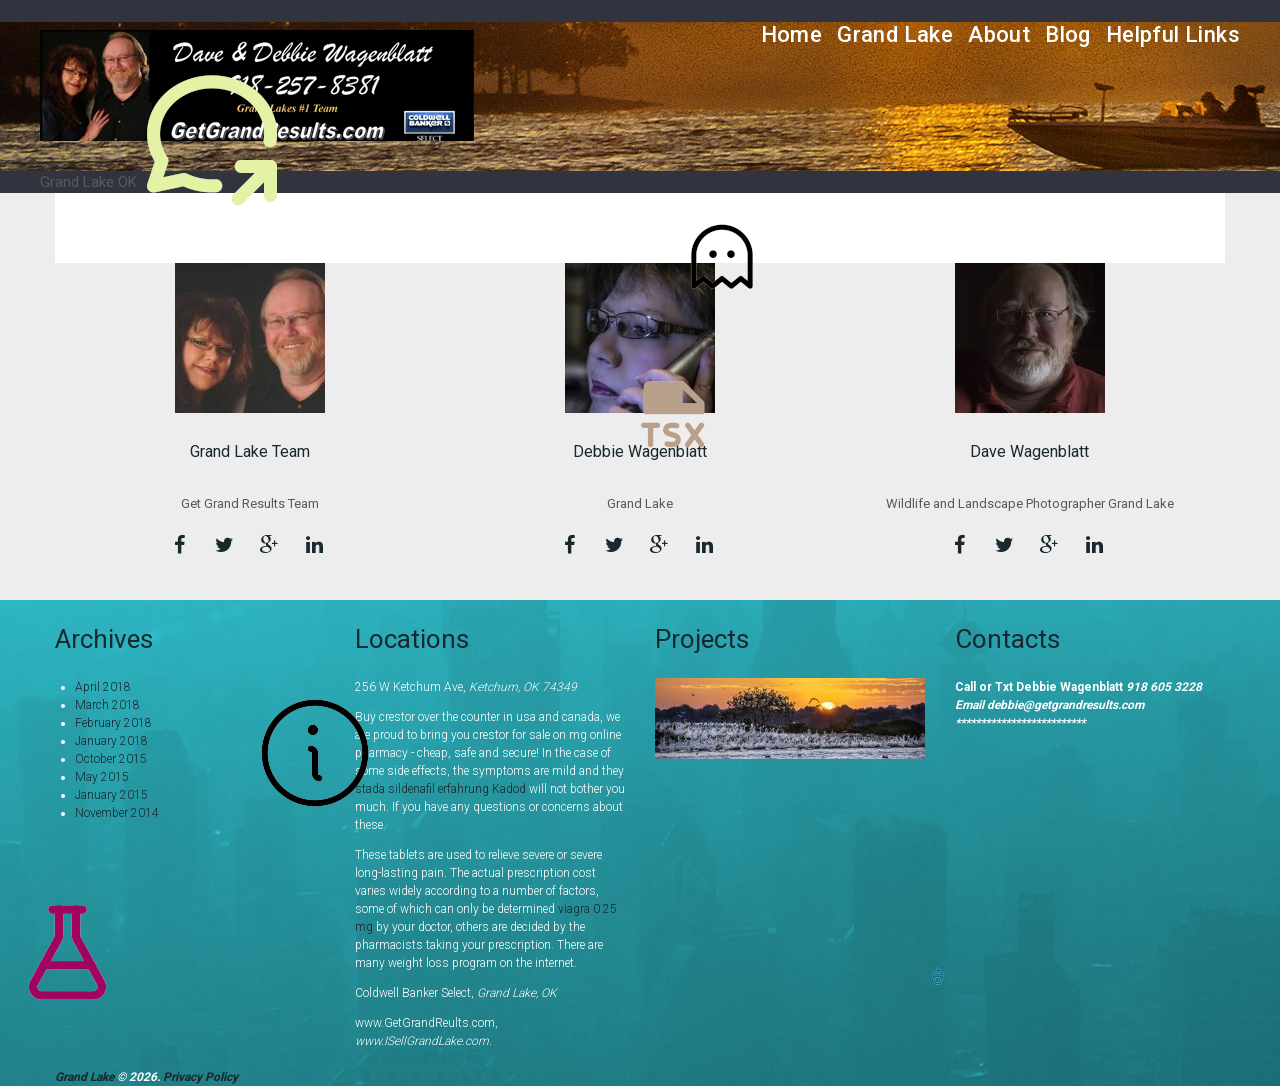 Image resolution: width=1280 pixels, height=1086 pixels. What do you see at coordinates (212, 134) in the screenshot?
I see `share this conversation` at bounding box center [212, 134].